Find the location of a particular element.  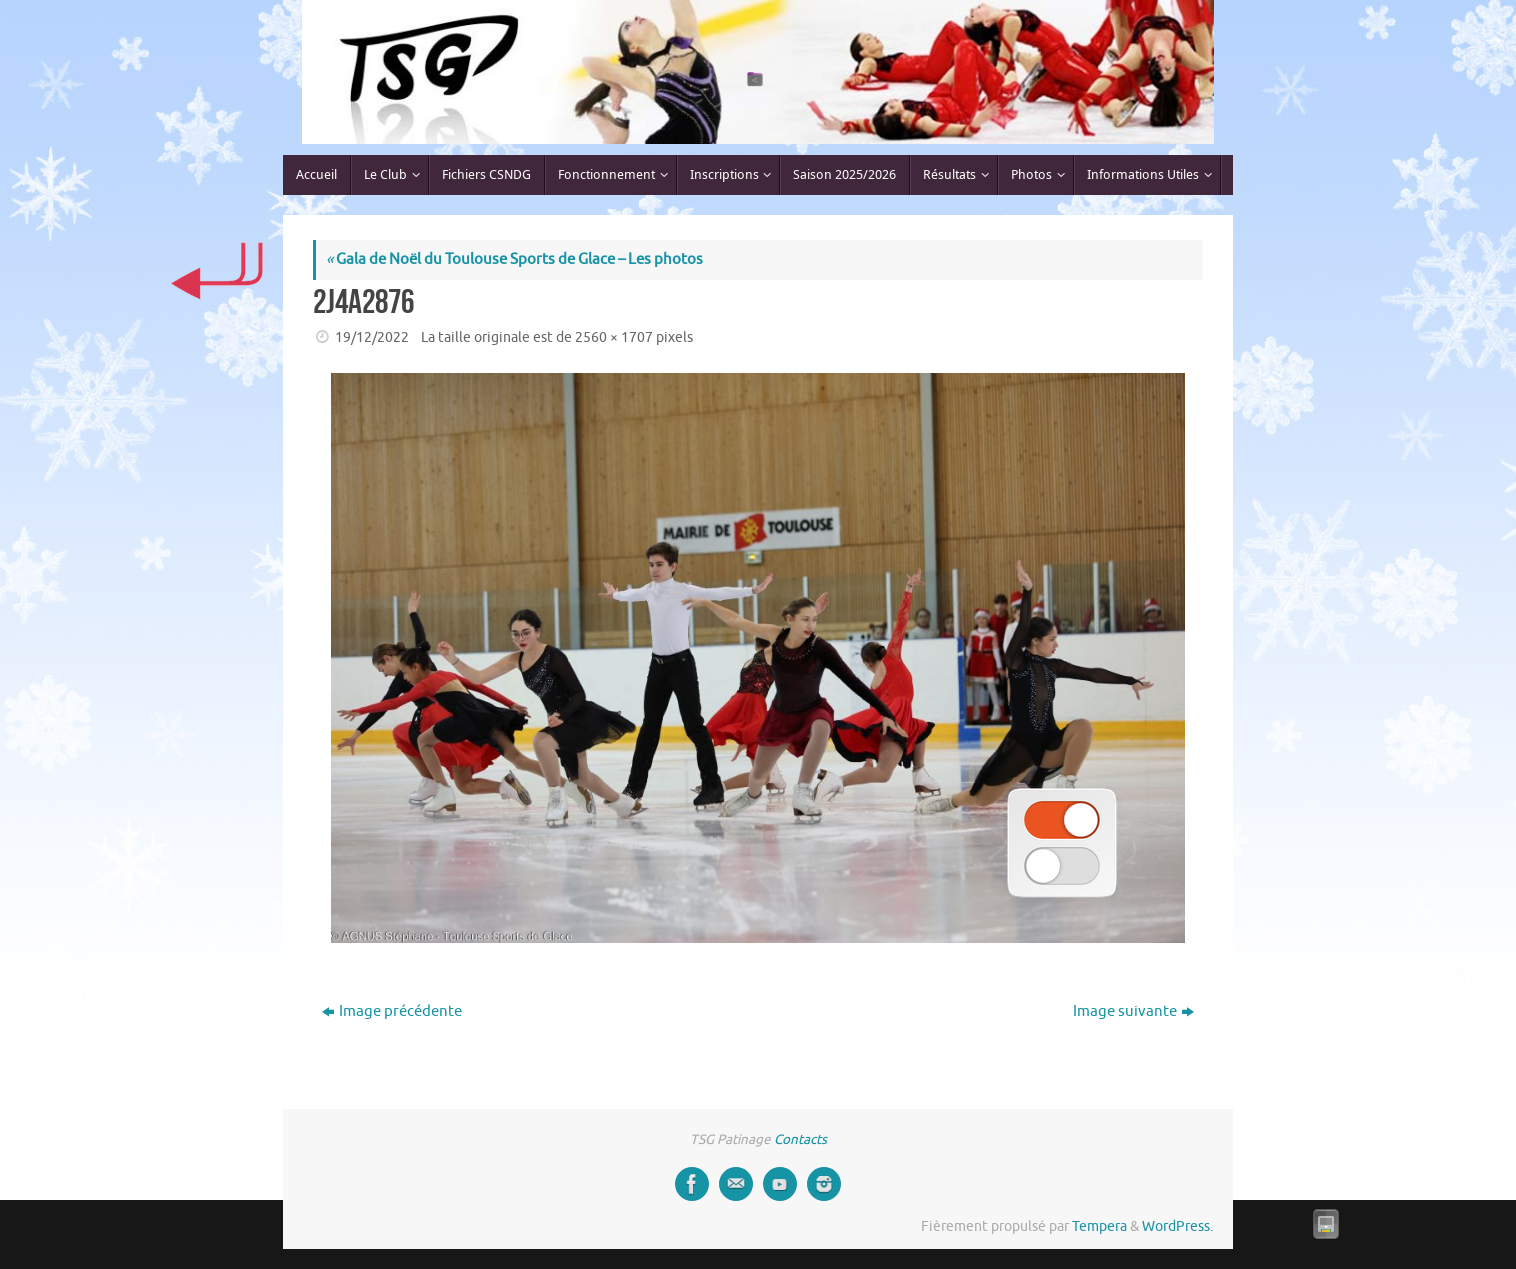

open unity tweak tool settings is located at coordinates (1062, 843).